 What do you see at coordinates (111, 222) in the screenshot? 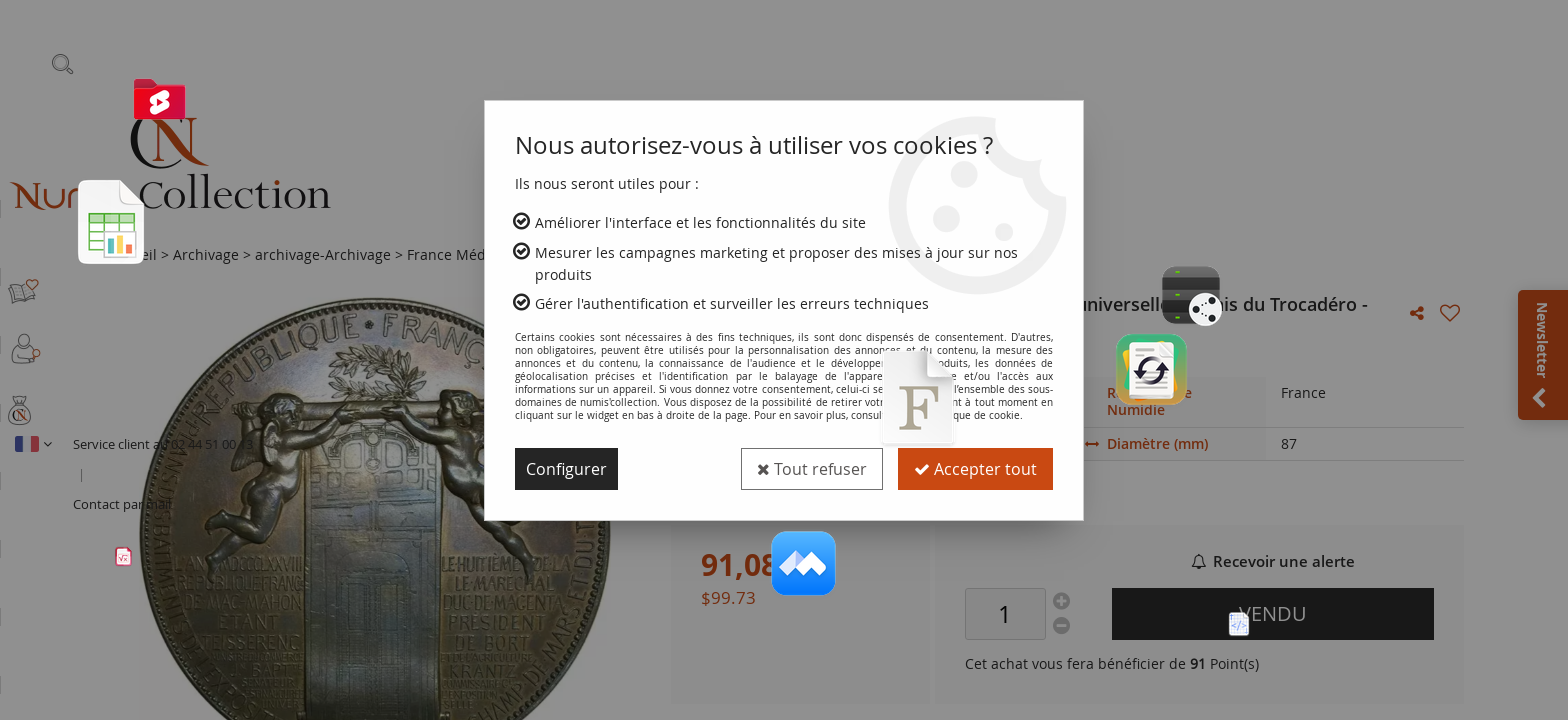
I see `open a spreadsheet file` at bounding box center [111, 222].